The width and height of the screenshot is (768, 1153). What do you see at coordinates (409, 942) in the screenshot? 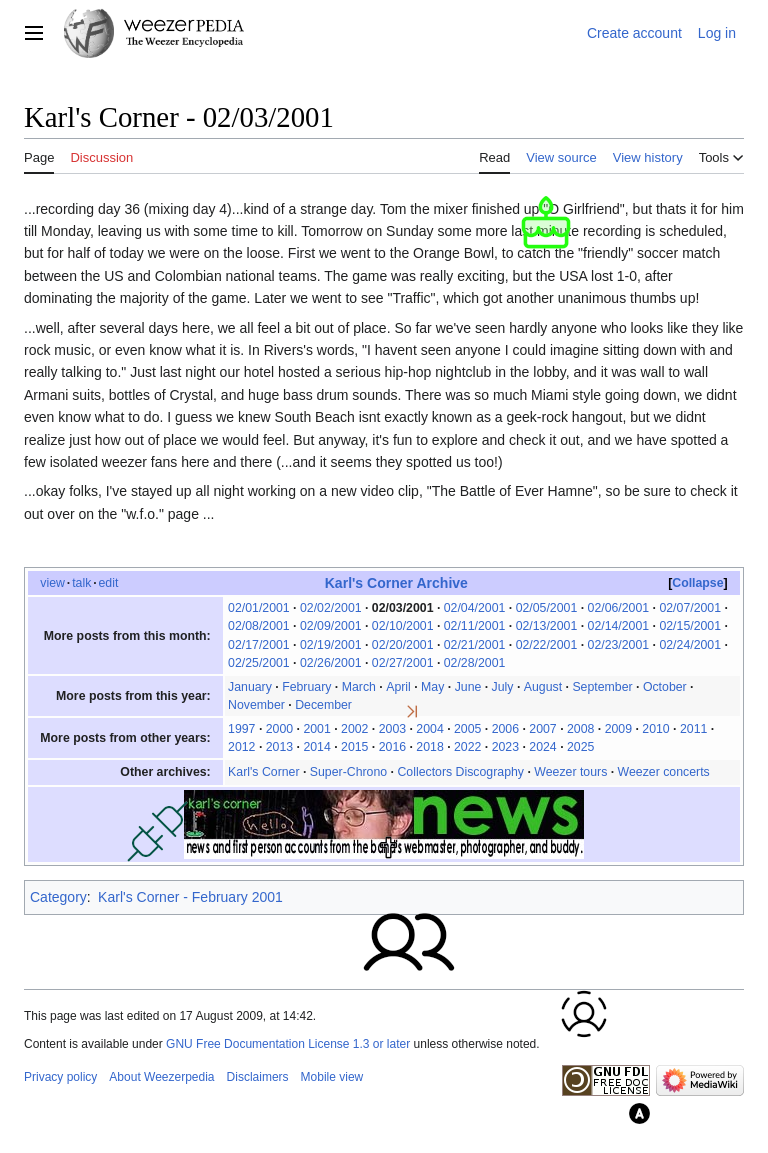
I see `view all users or team members` at bounding box center [409, 942].